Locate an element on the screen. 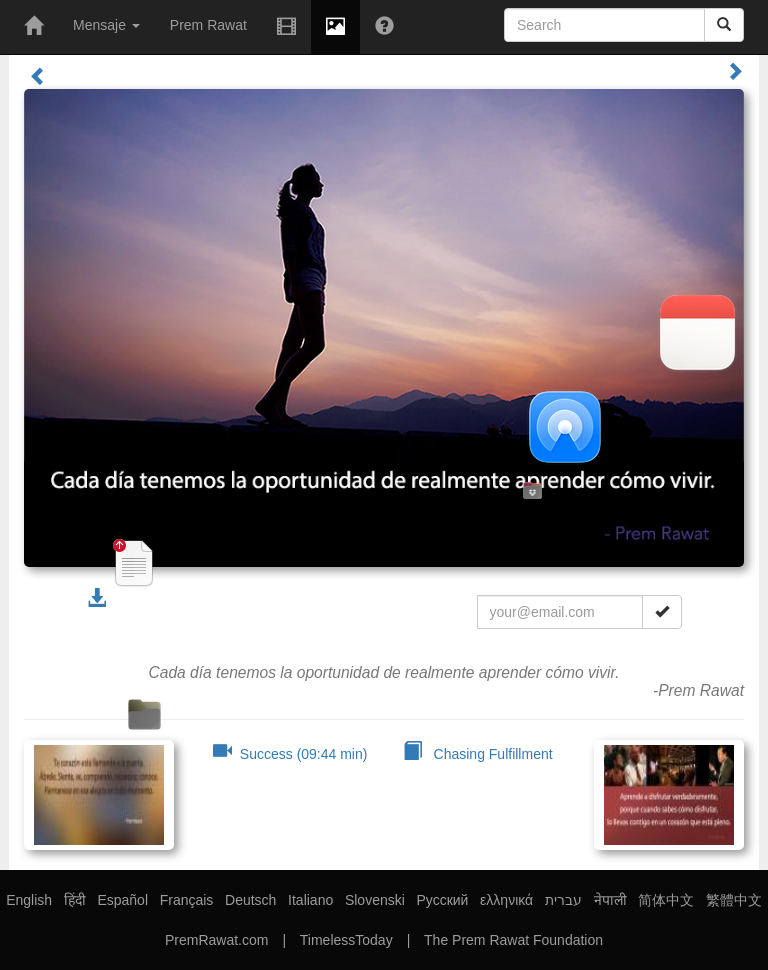 The width and height of the screenshot is (768, 970). empty calendar placeholder icon is located at coordinates (697, 332).